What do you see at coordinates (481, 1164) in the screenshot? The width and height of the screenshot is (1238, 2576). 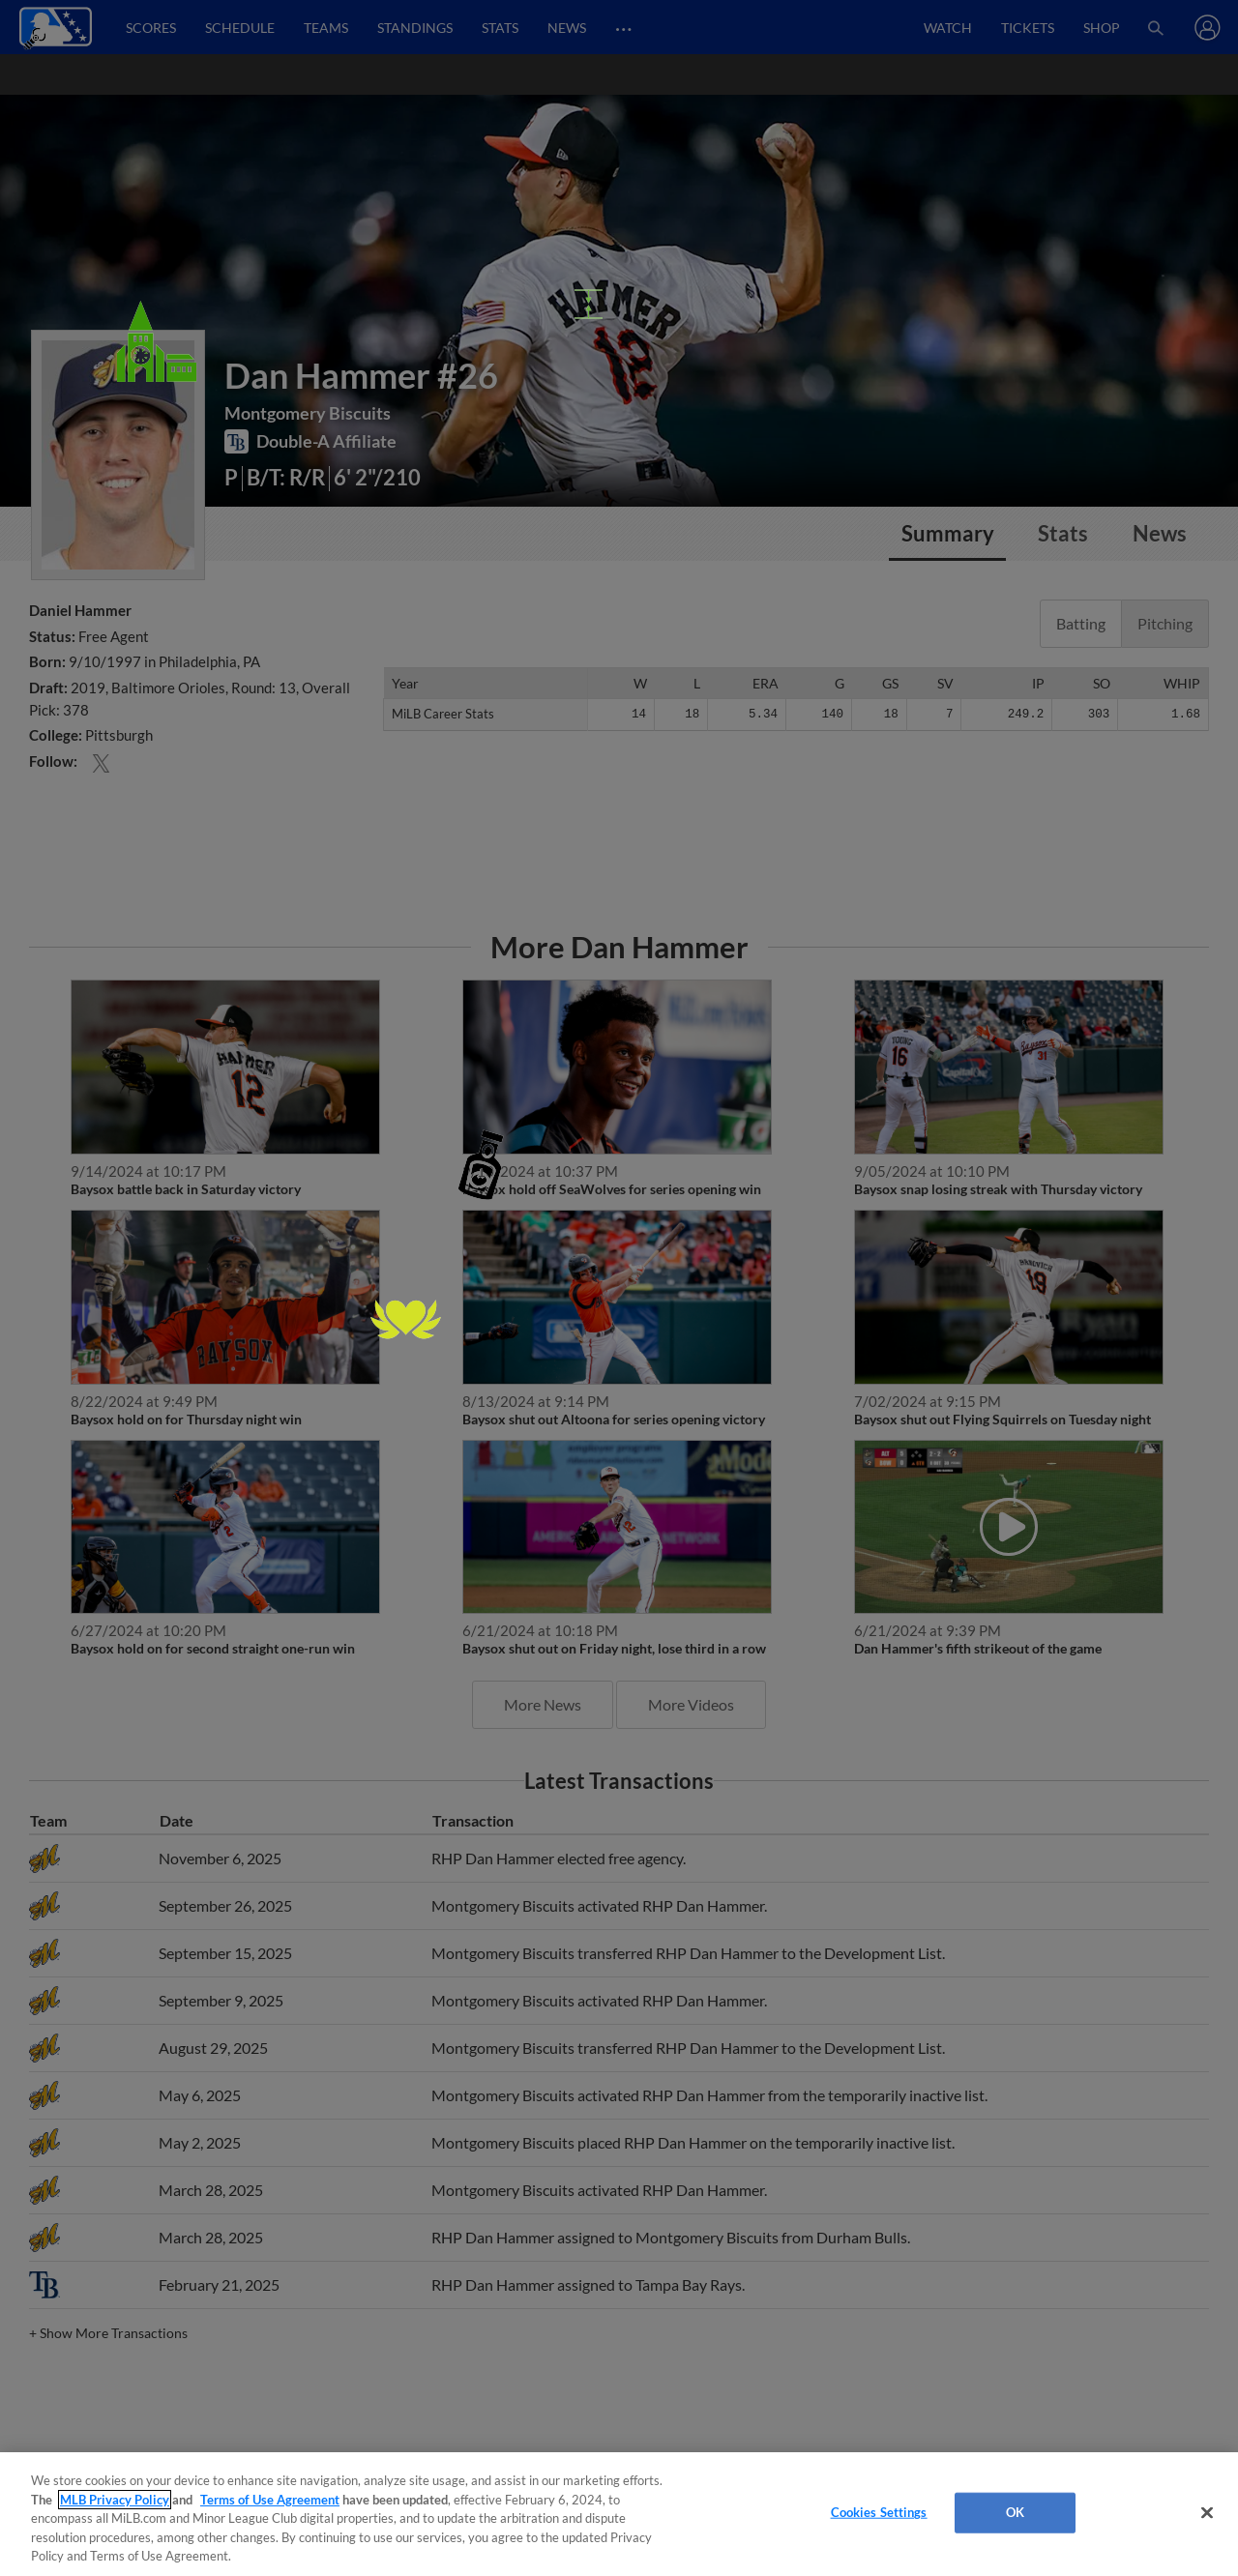 I see `select ketchup as a condiment option` at bounding box center [481, 1164].